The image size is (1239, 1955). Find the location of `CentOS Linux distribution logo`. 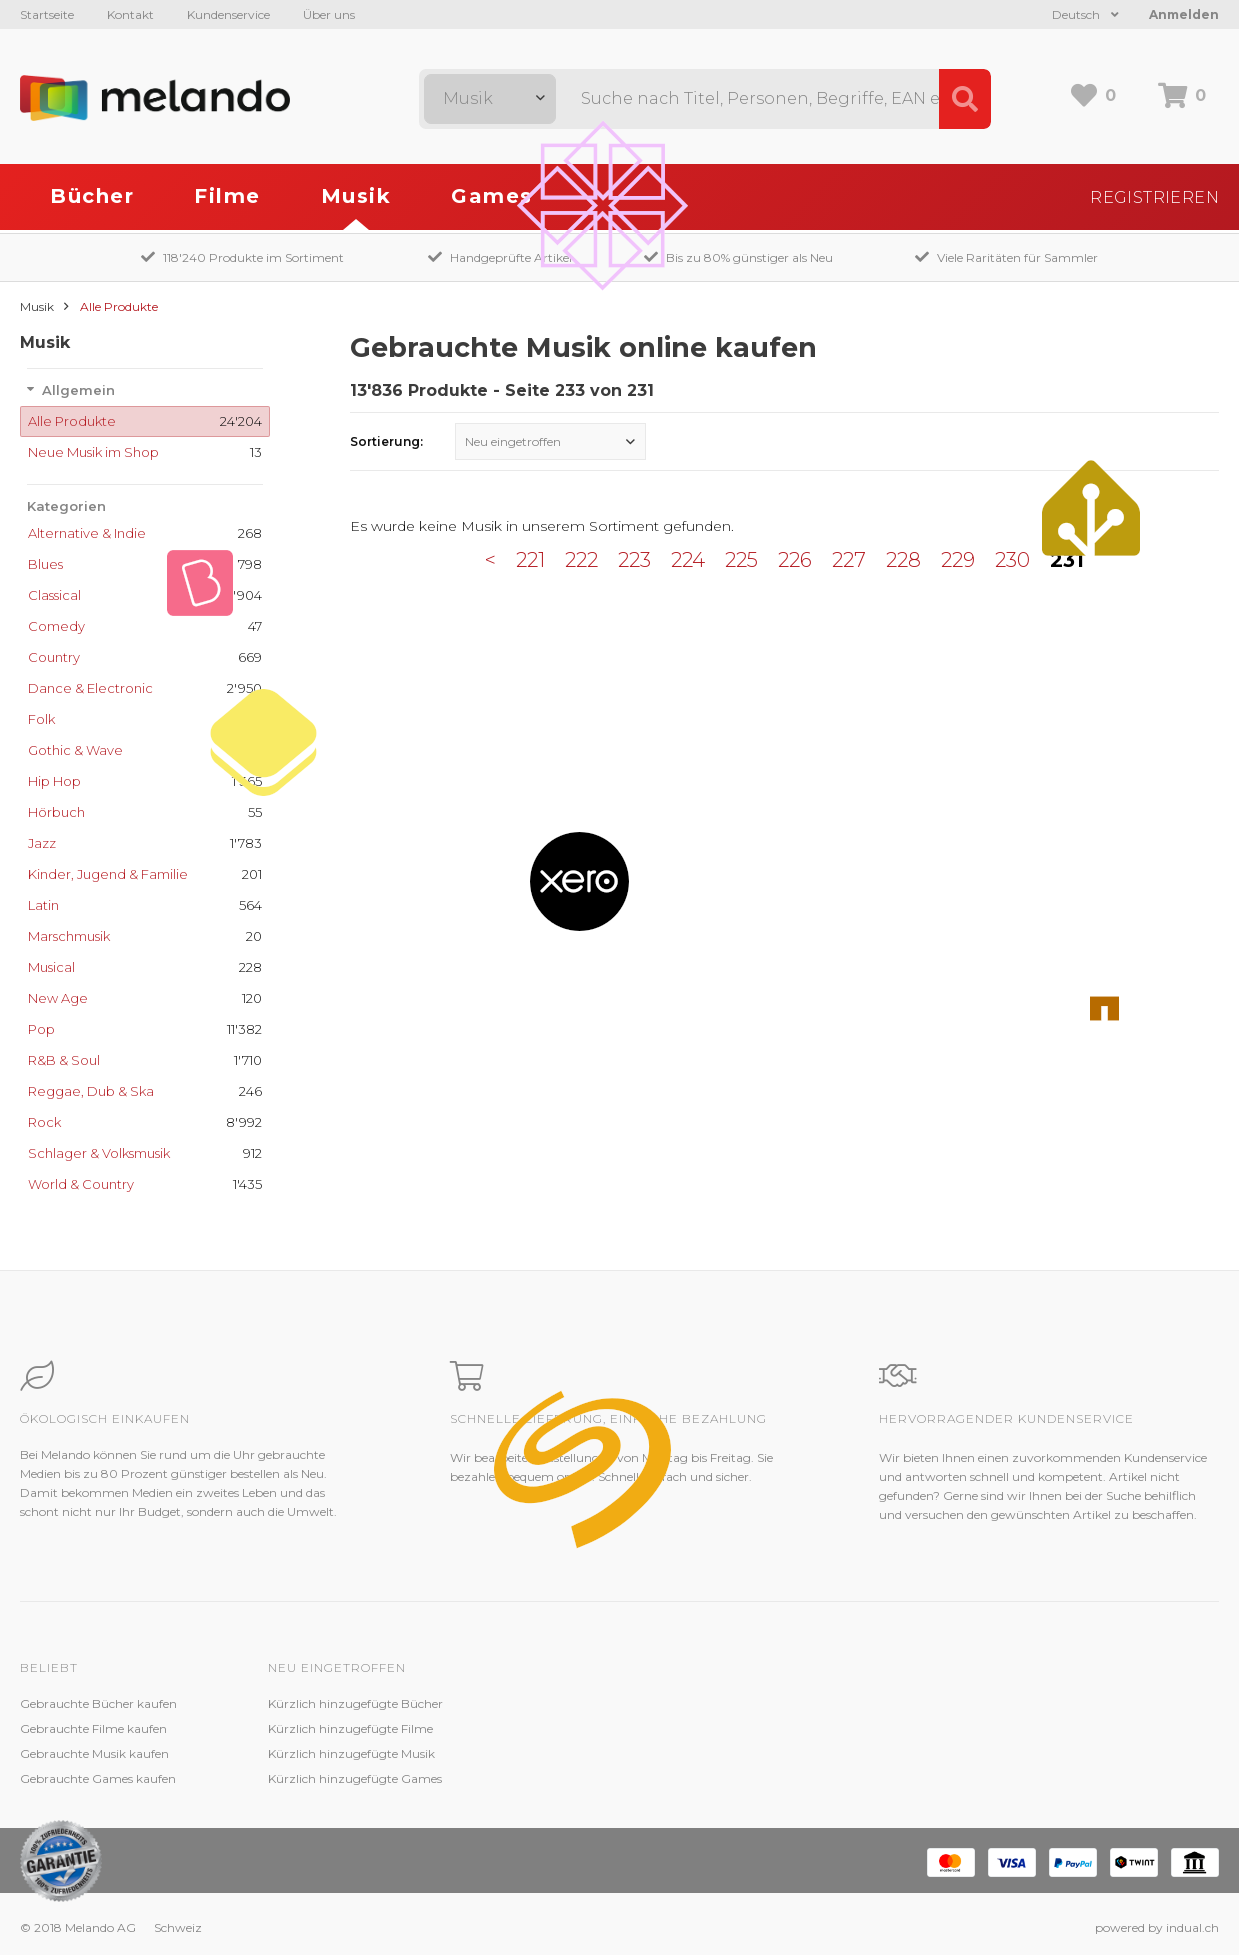

CentOS Linux distribution logo is located at coordinates (602, 205).